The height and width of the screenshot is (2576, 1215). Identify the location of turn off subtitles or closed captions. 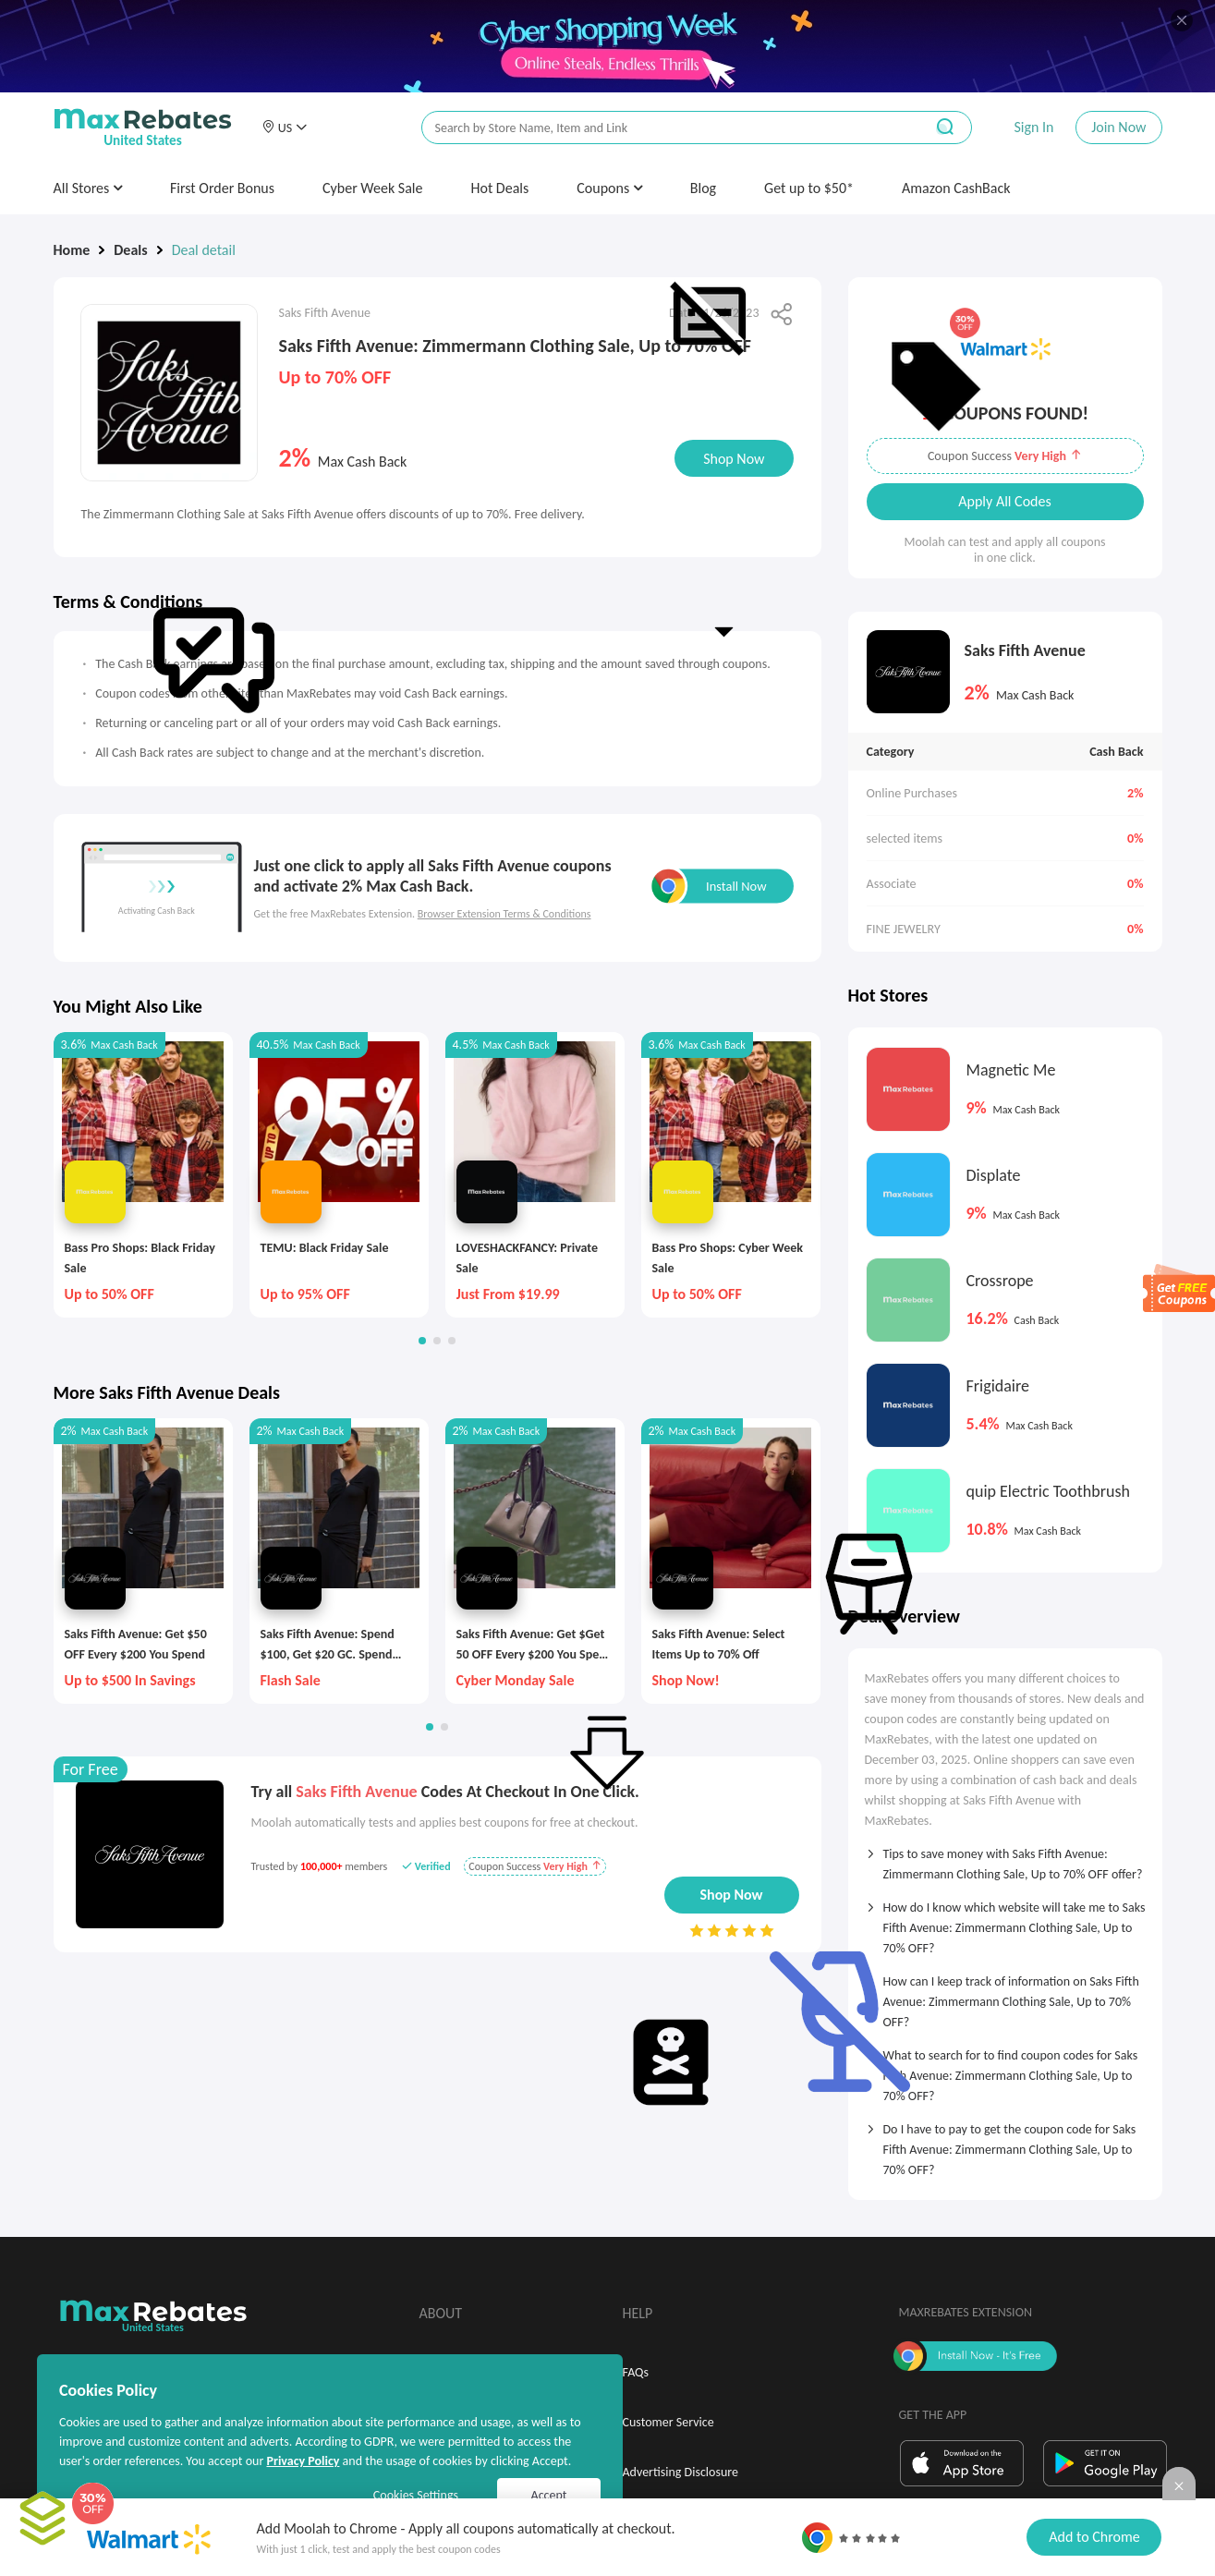
(710, 316).